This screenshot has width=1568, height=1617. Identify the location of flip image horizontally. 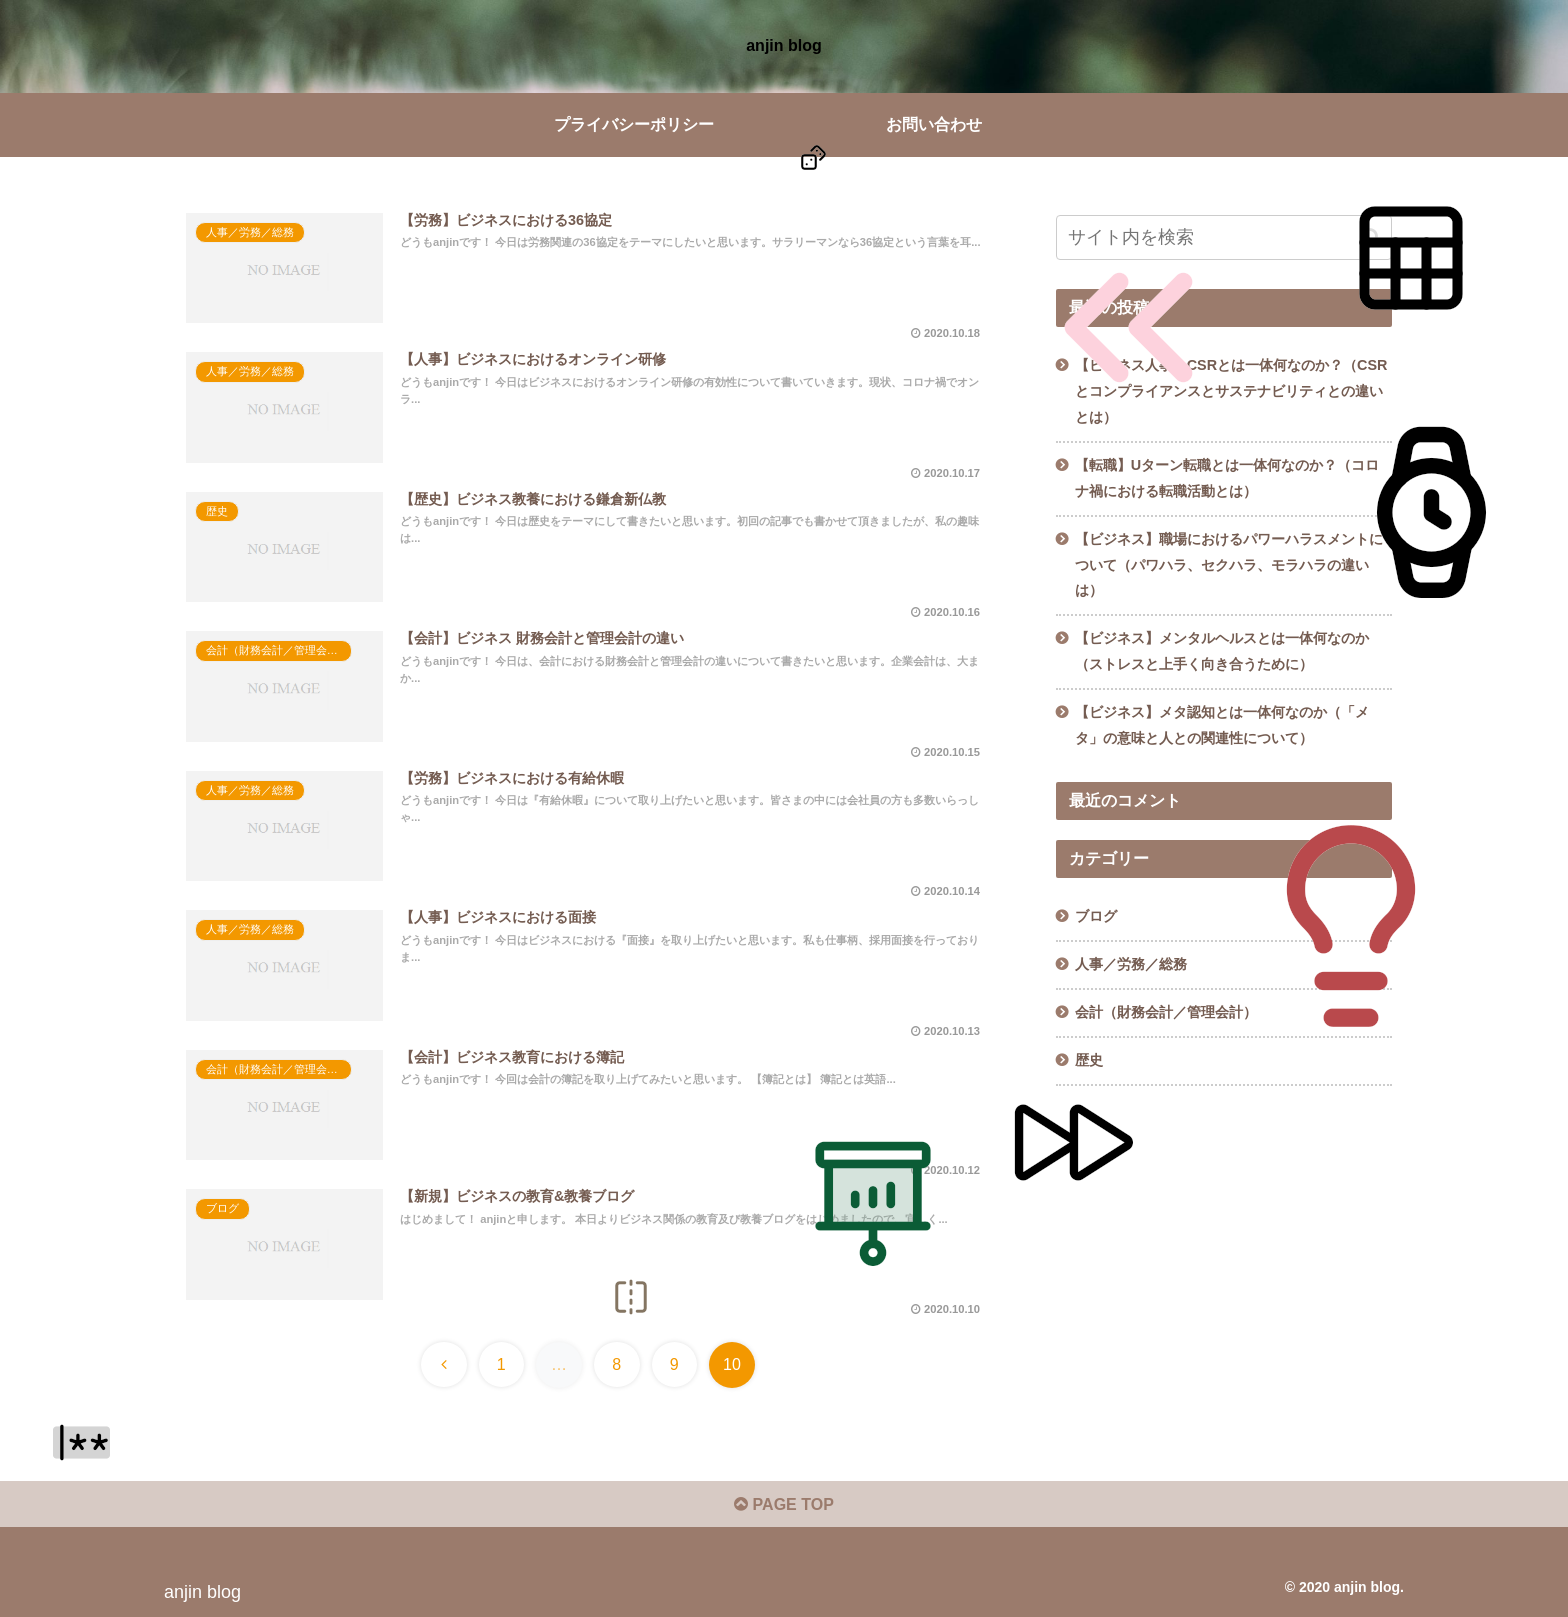
(631, 1297).